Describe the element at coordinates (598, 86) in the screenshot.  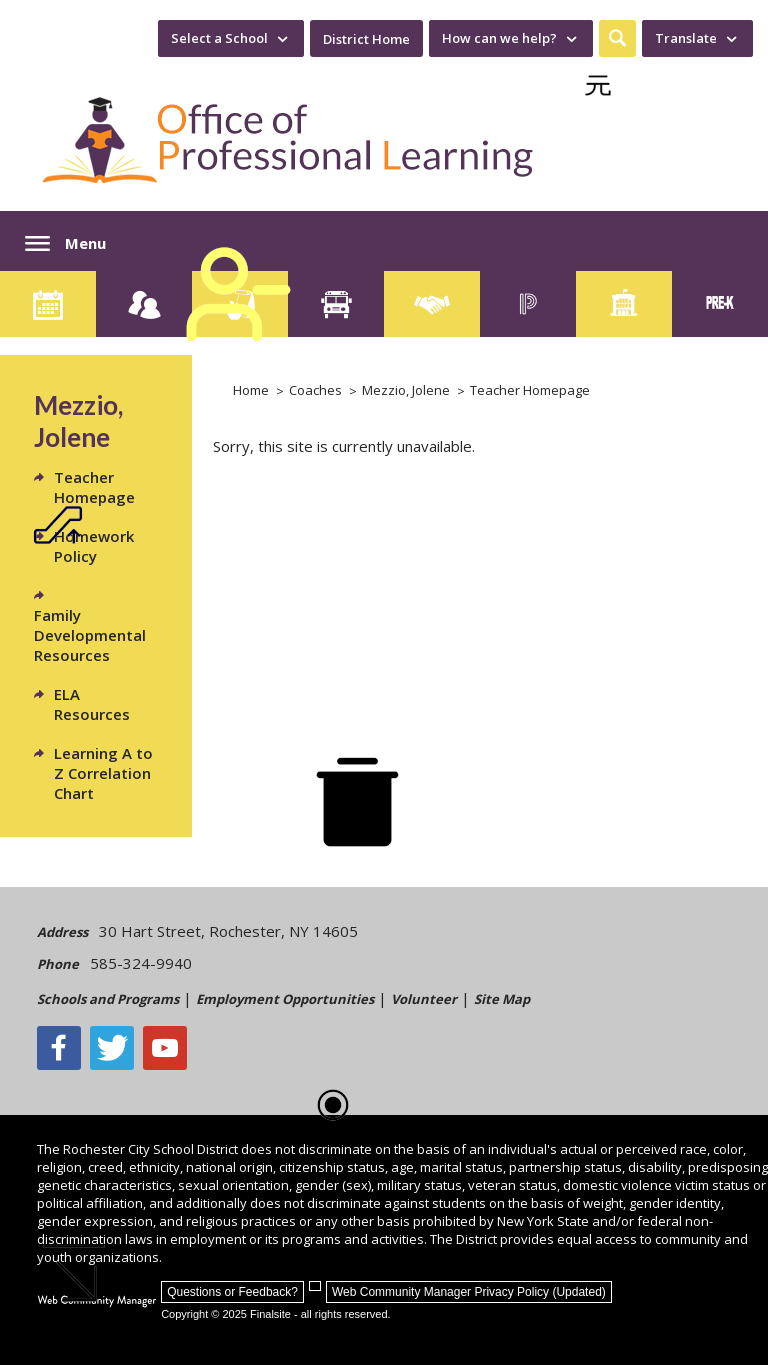
I see `view prices in chinese yuan` at that location.